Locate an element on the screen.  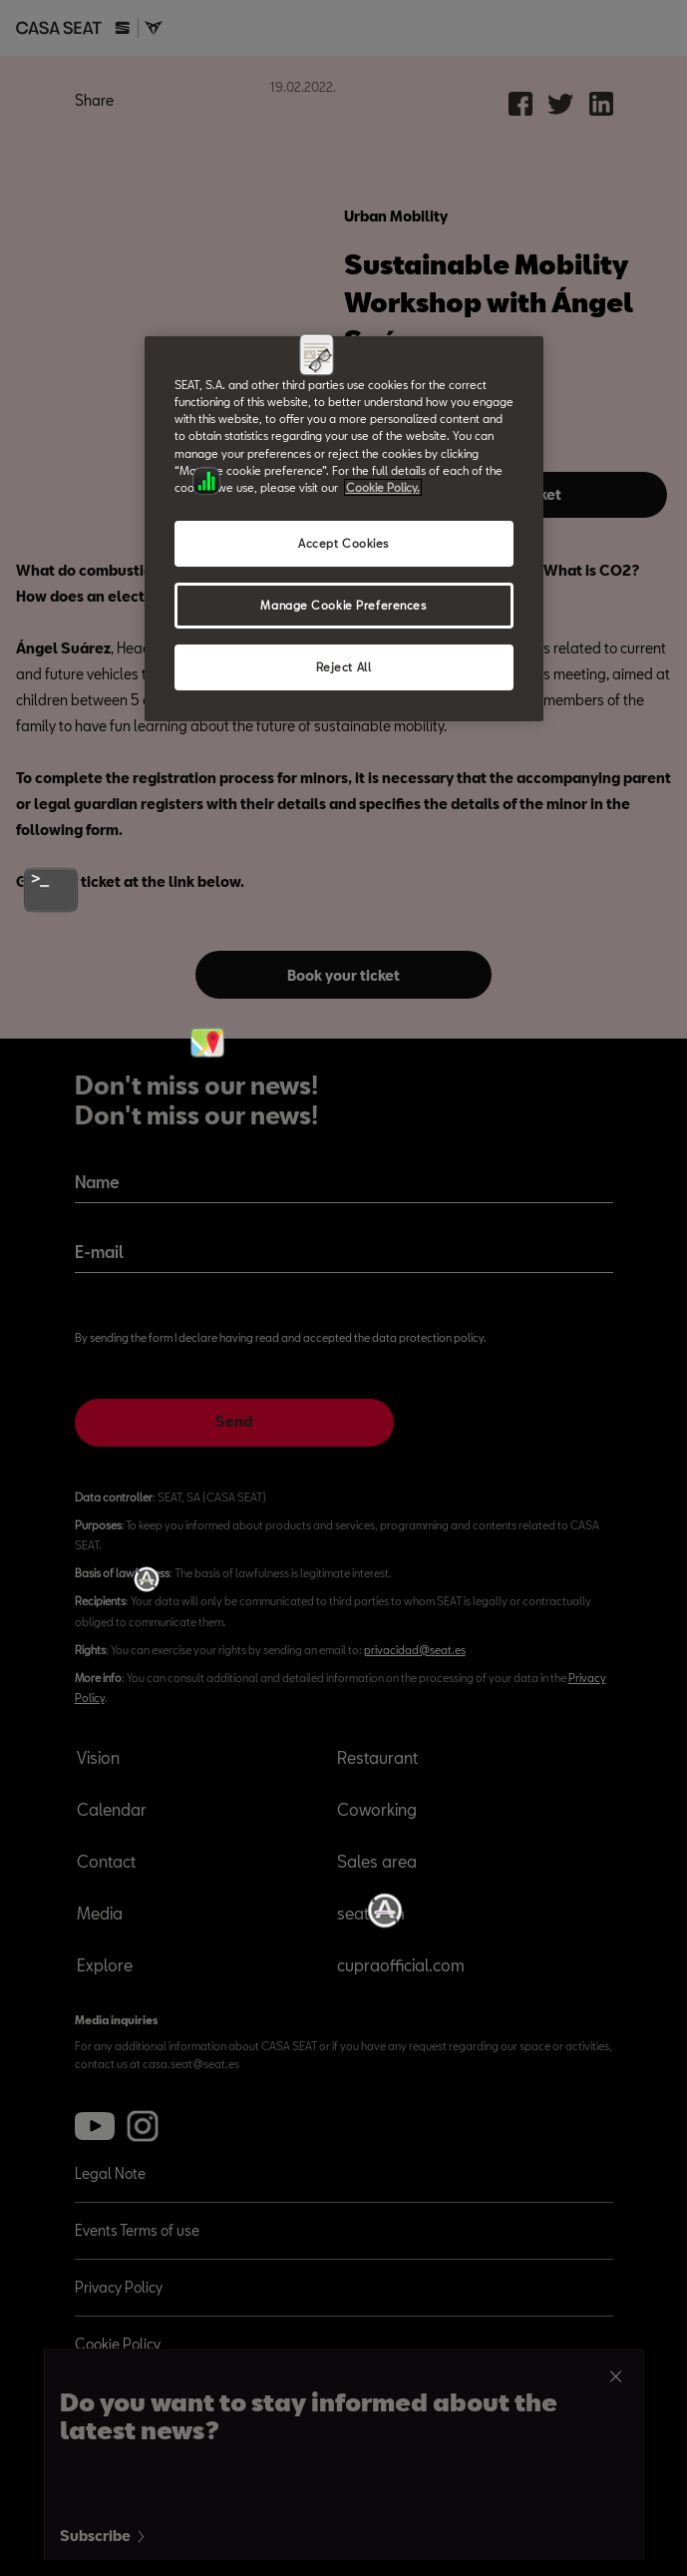
open office productivity applications is located at coordinates (316, 354).